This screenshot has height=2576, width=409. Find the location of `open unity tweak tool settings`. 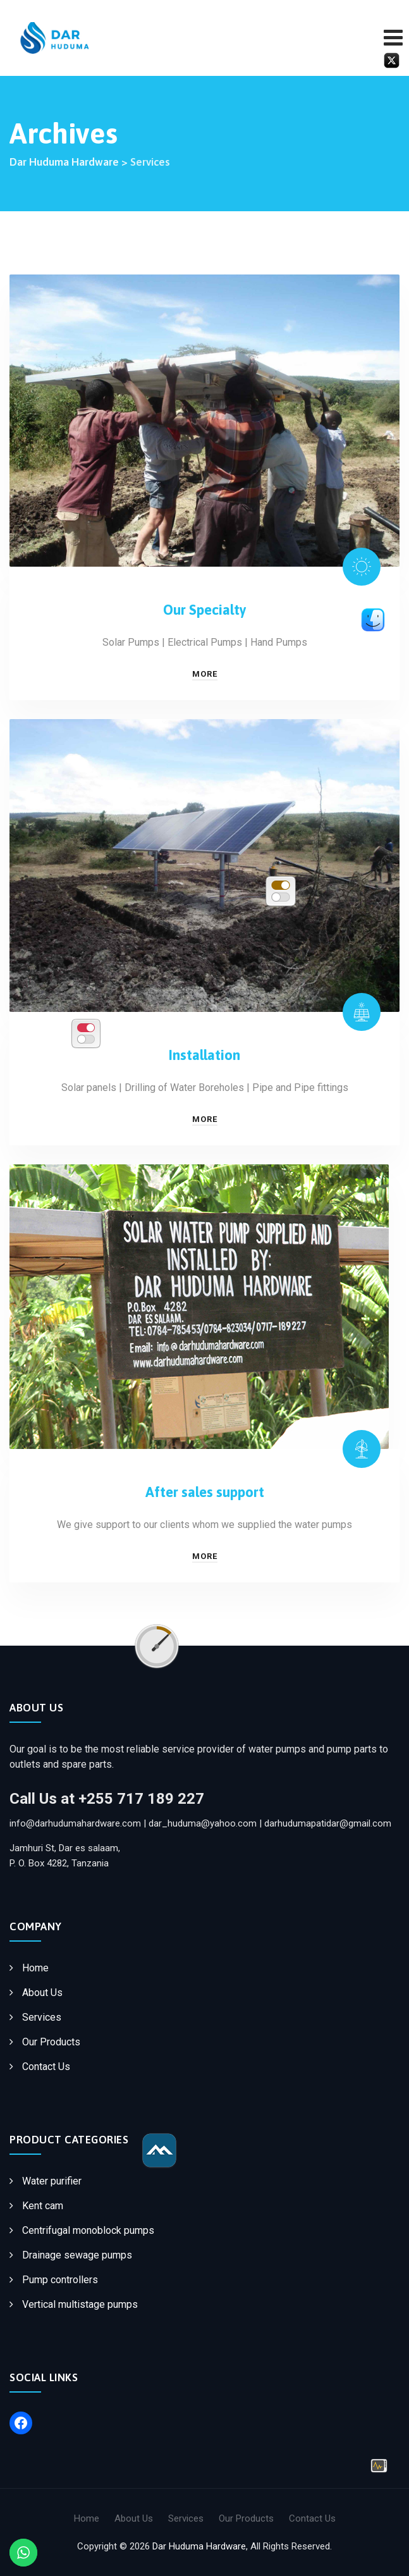

open unity tweak tool settings is located at coordinates (281, 891).